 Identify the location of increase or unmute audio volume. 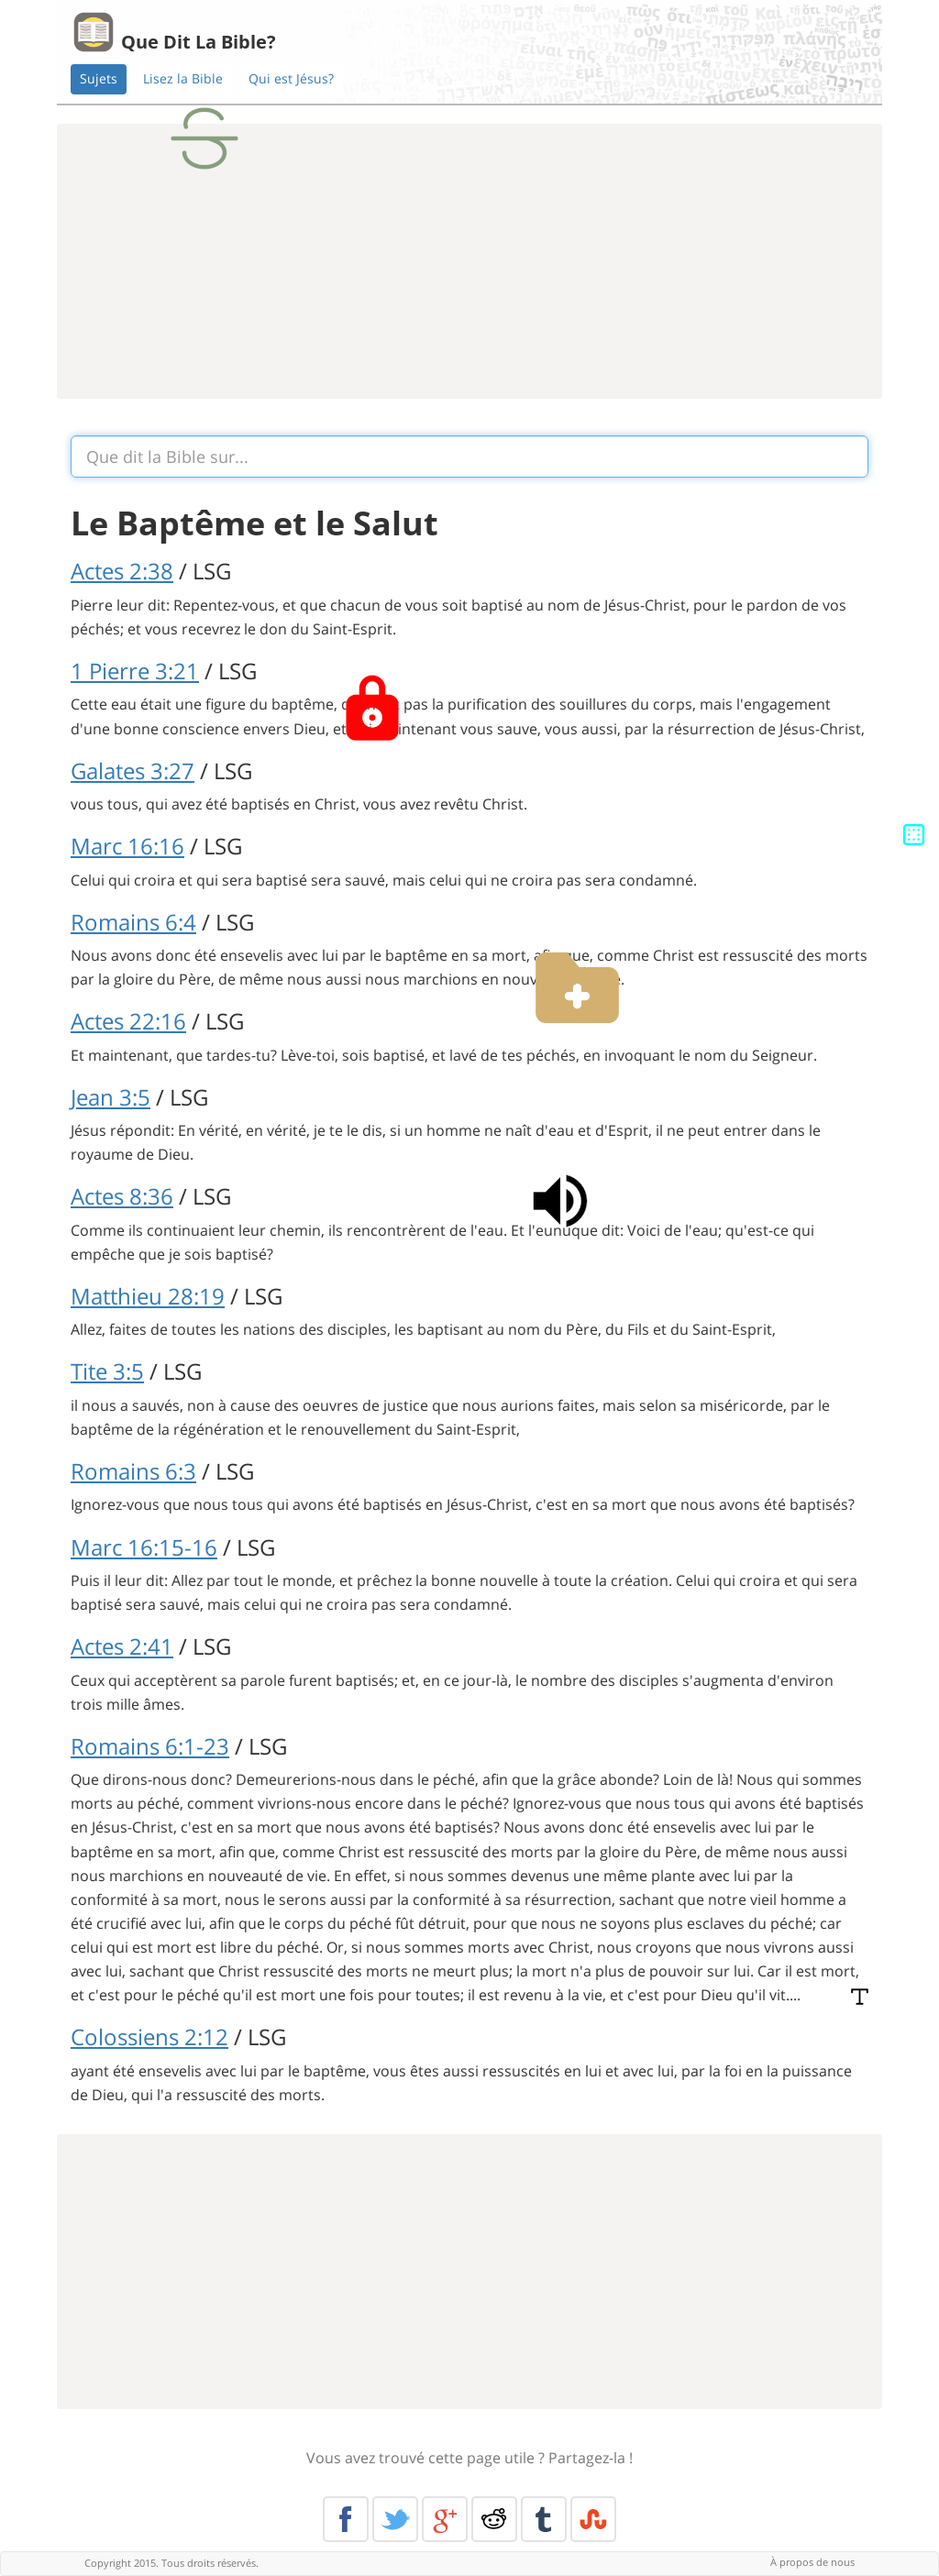
(560, 1201).